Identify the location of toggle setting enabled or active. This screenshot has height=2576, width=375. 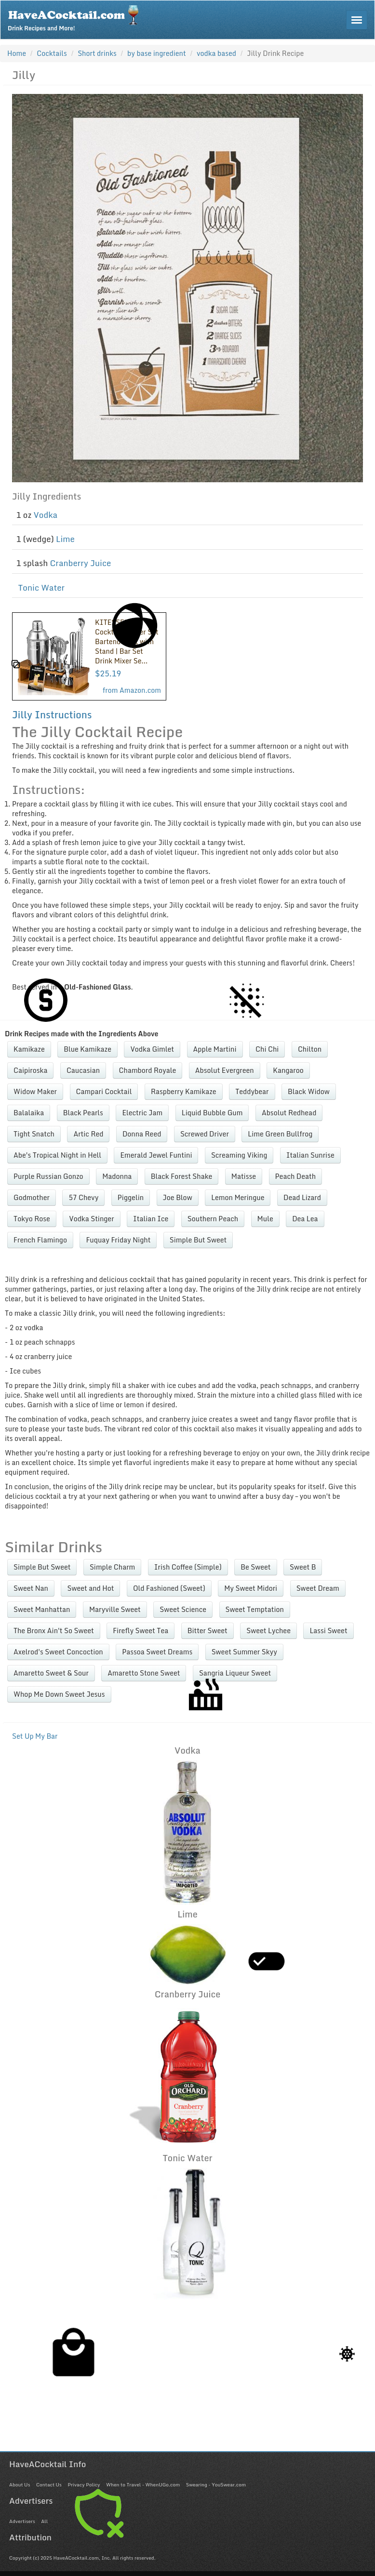
(267, 1961).